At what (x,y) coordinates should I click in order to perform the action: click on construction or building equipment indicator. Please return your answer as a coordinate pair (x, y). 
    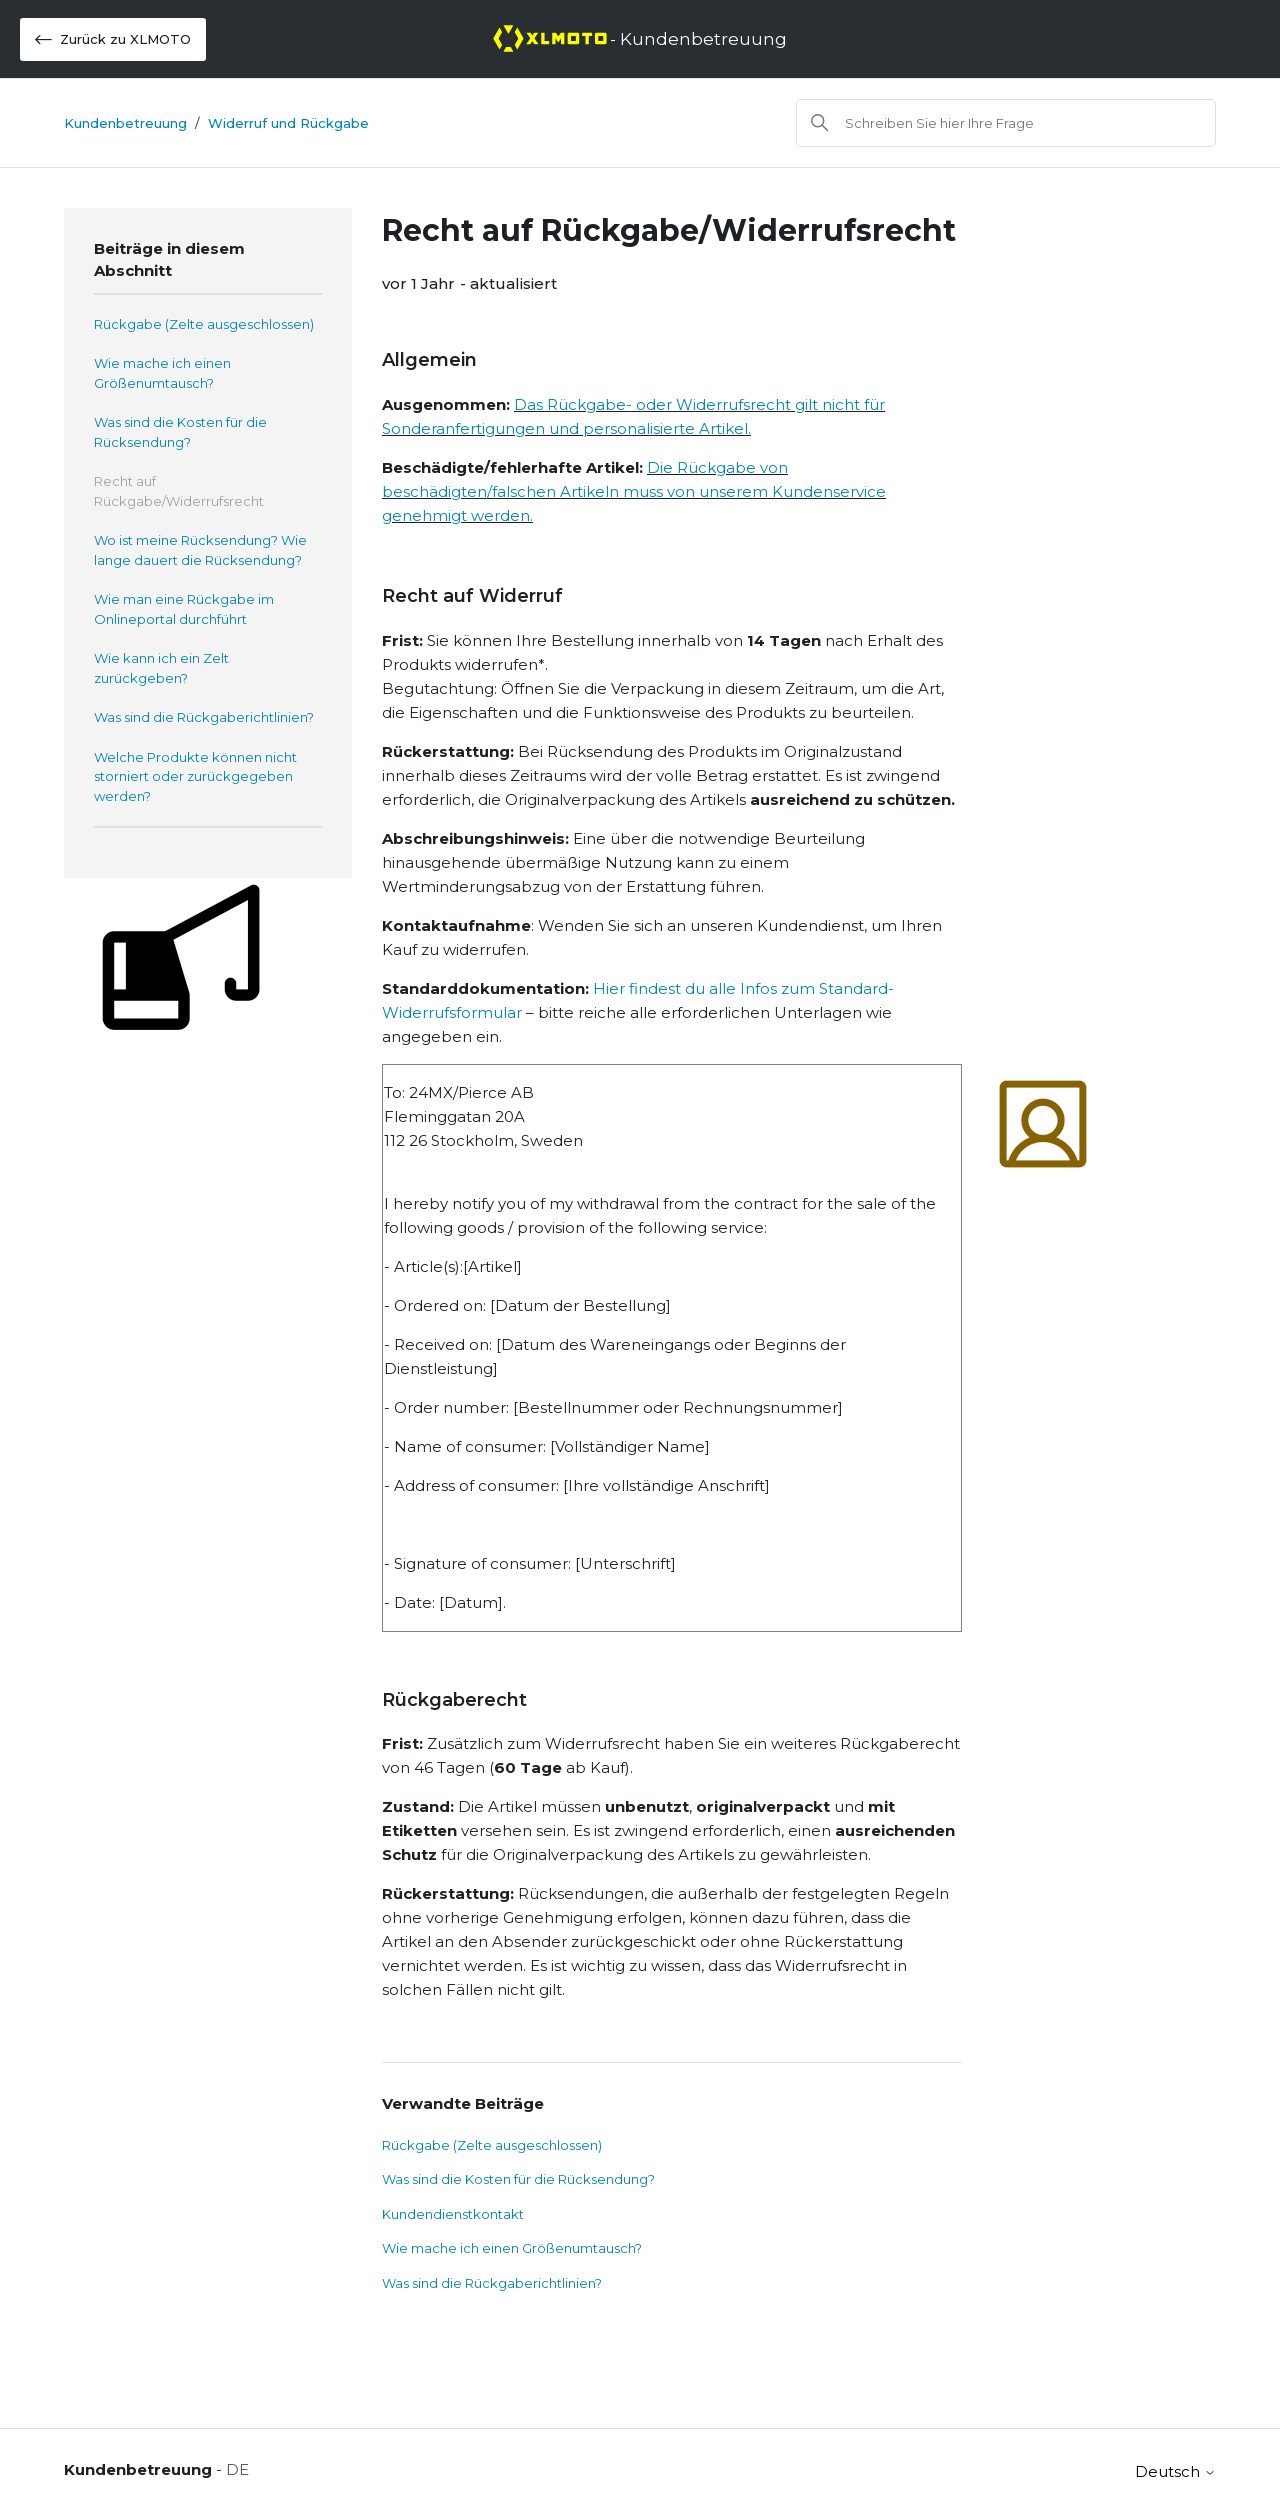
    Looking at the image, I should click on (184, 966).